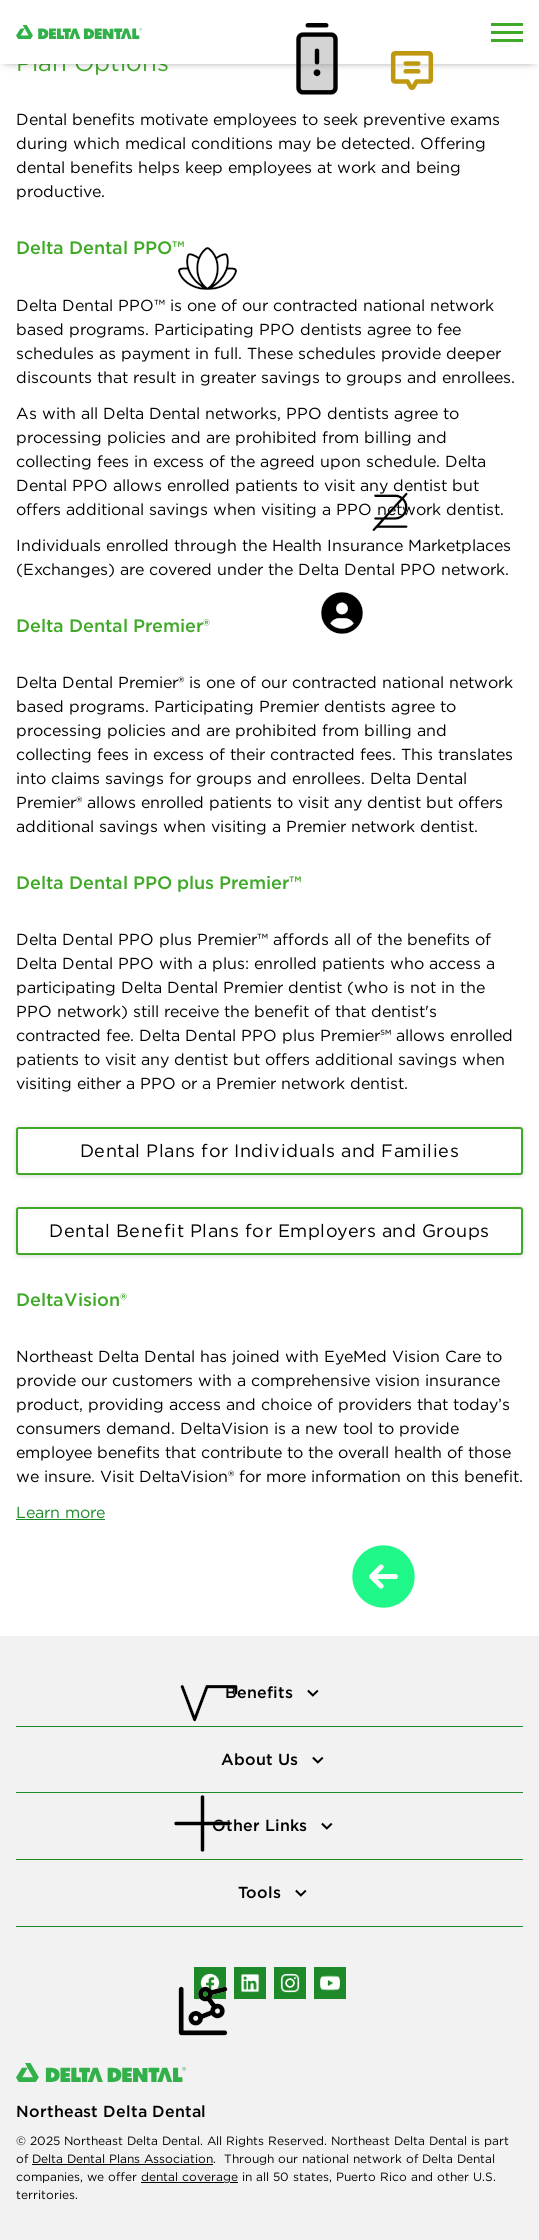  What do you see at coordinates (317, 60) in the screenshot?
I see `indicates low battery warning` at bounding box center [317, 60].